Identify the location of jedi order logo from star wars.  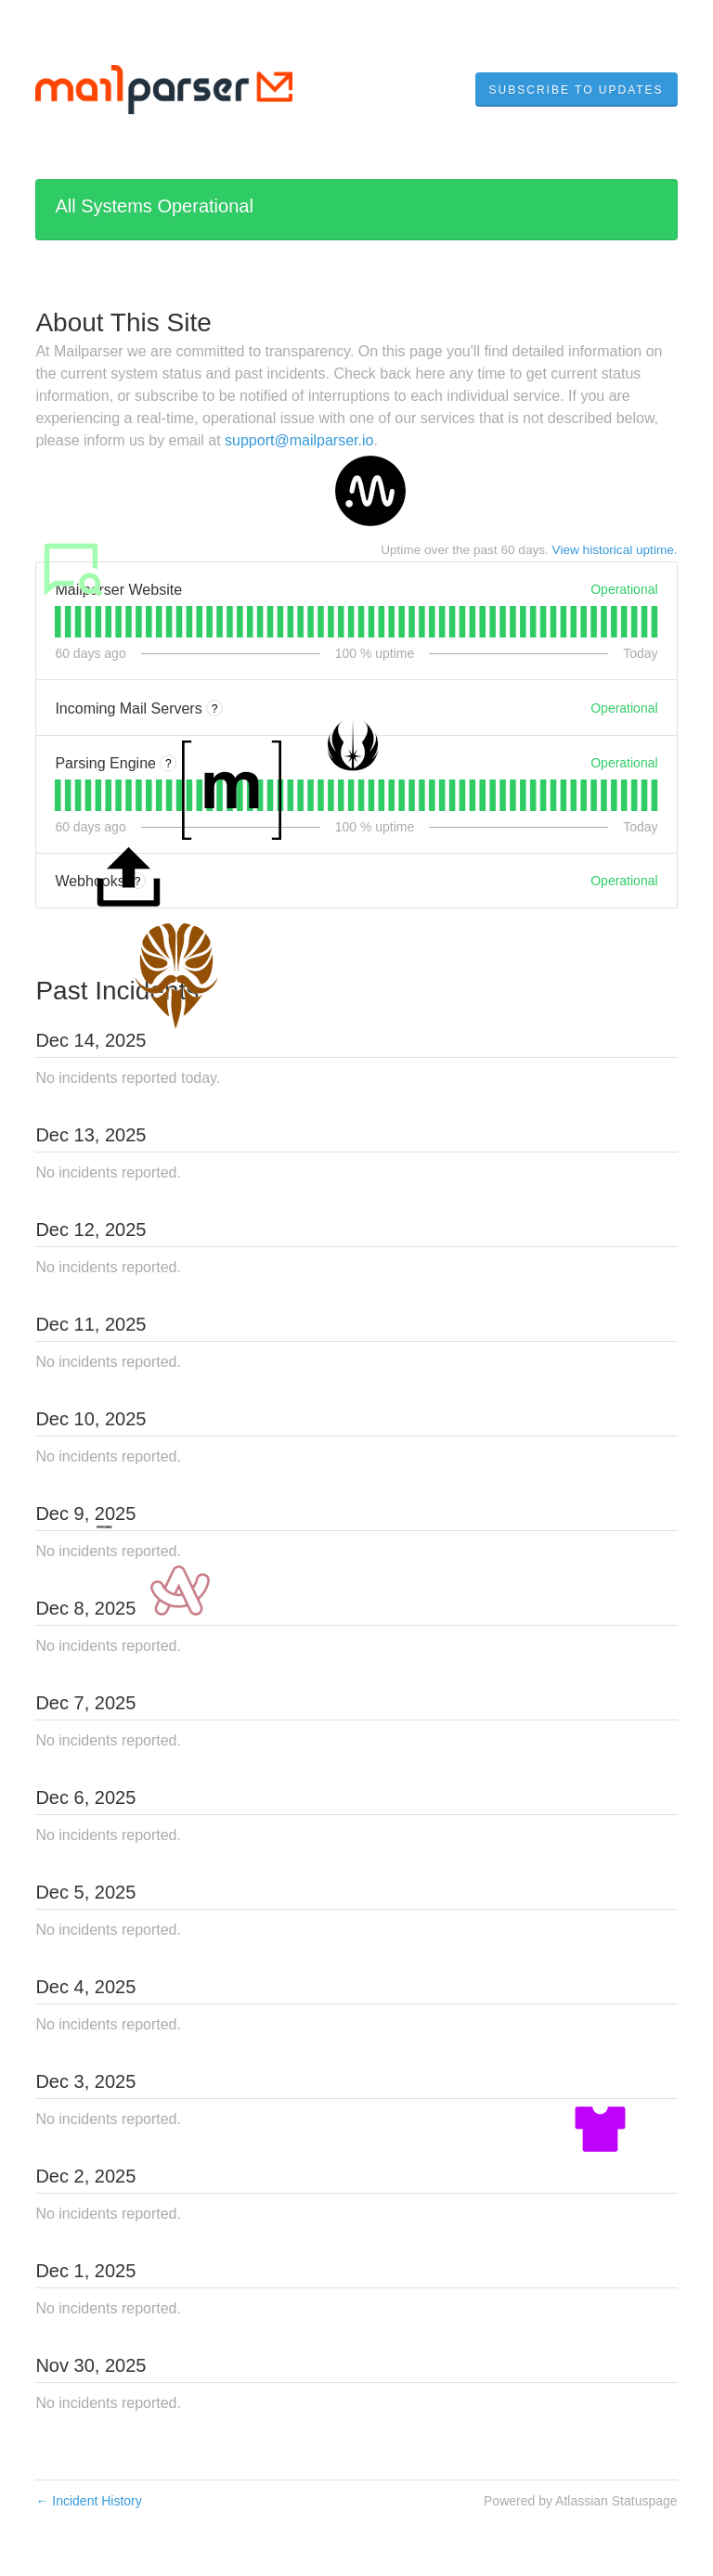
(353, 745).